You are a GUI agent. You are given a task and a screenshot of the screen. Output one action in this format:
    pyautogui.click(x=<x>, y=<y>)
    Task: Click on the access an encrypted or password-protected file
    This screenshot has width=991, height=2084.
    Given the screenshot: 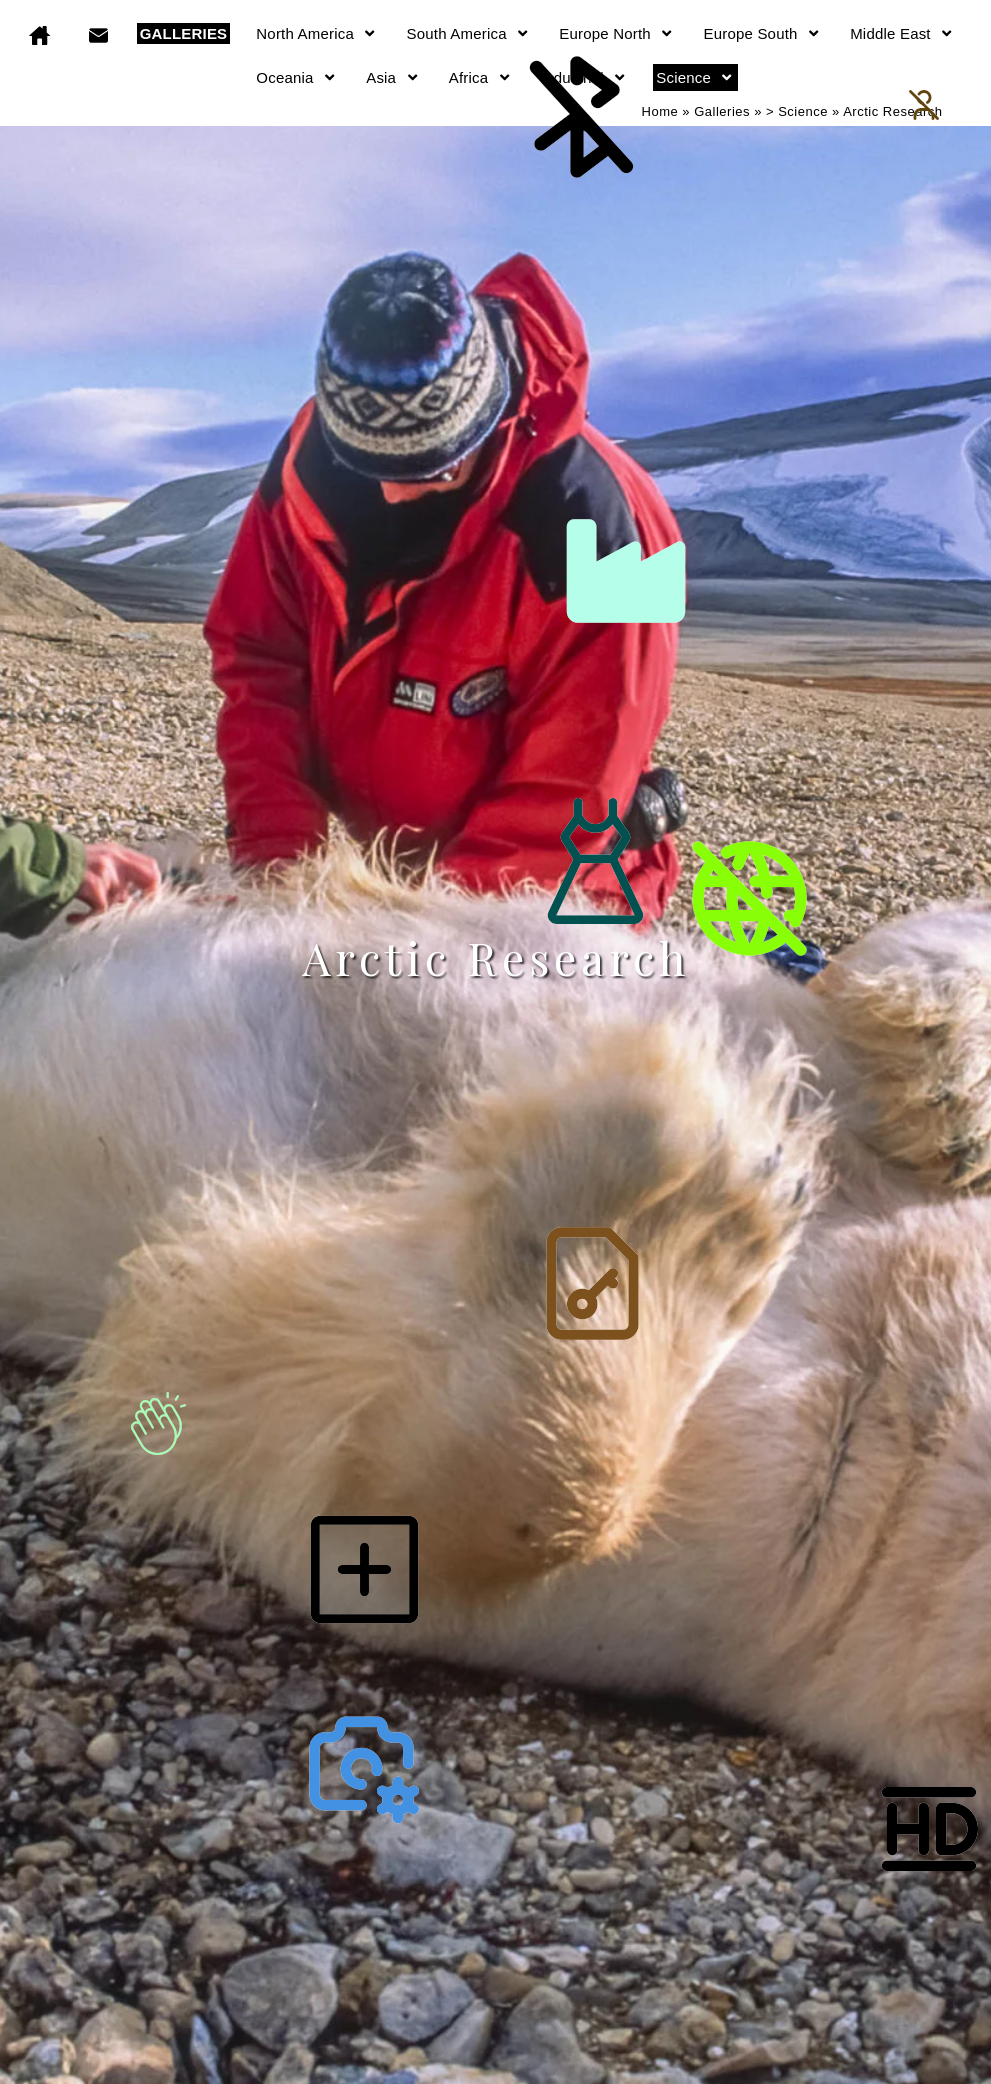 What is the action you would take?
    pyautogui.click(x=592, y=1283)
    